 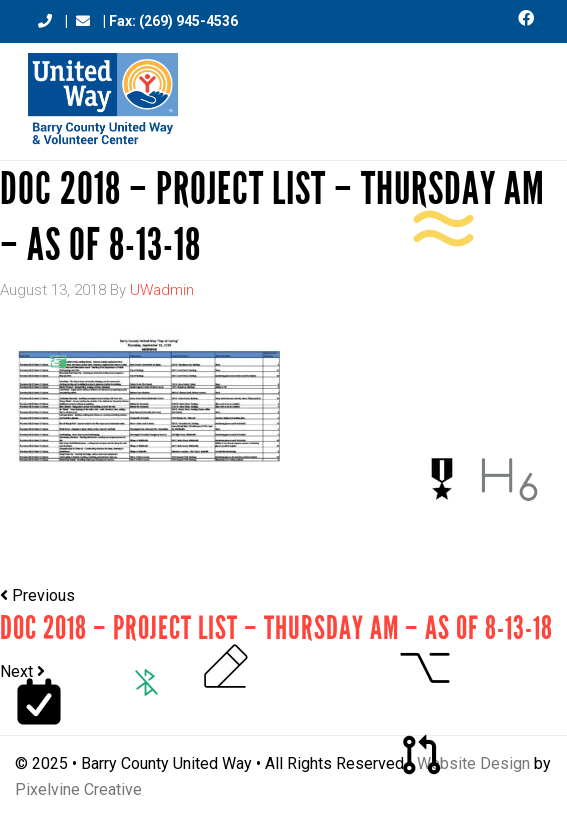 What do you see at coordinates (58, 361) in the screenshot?
I see `view or access invoices` at bounding box center [58, 361].